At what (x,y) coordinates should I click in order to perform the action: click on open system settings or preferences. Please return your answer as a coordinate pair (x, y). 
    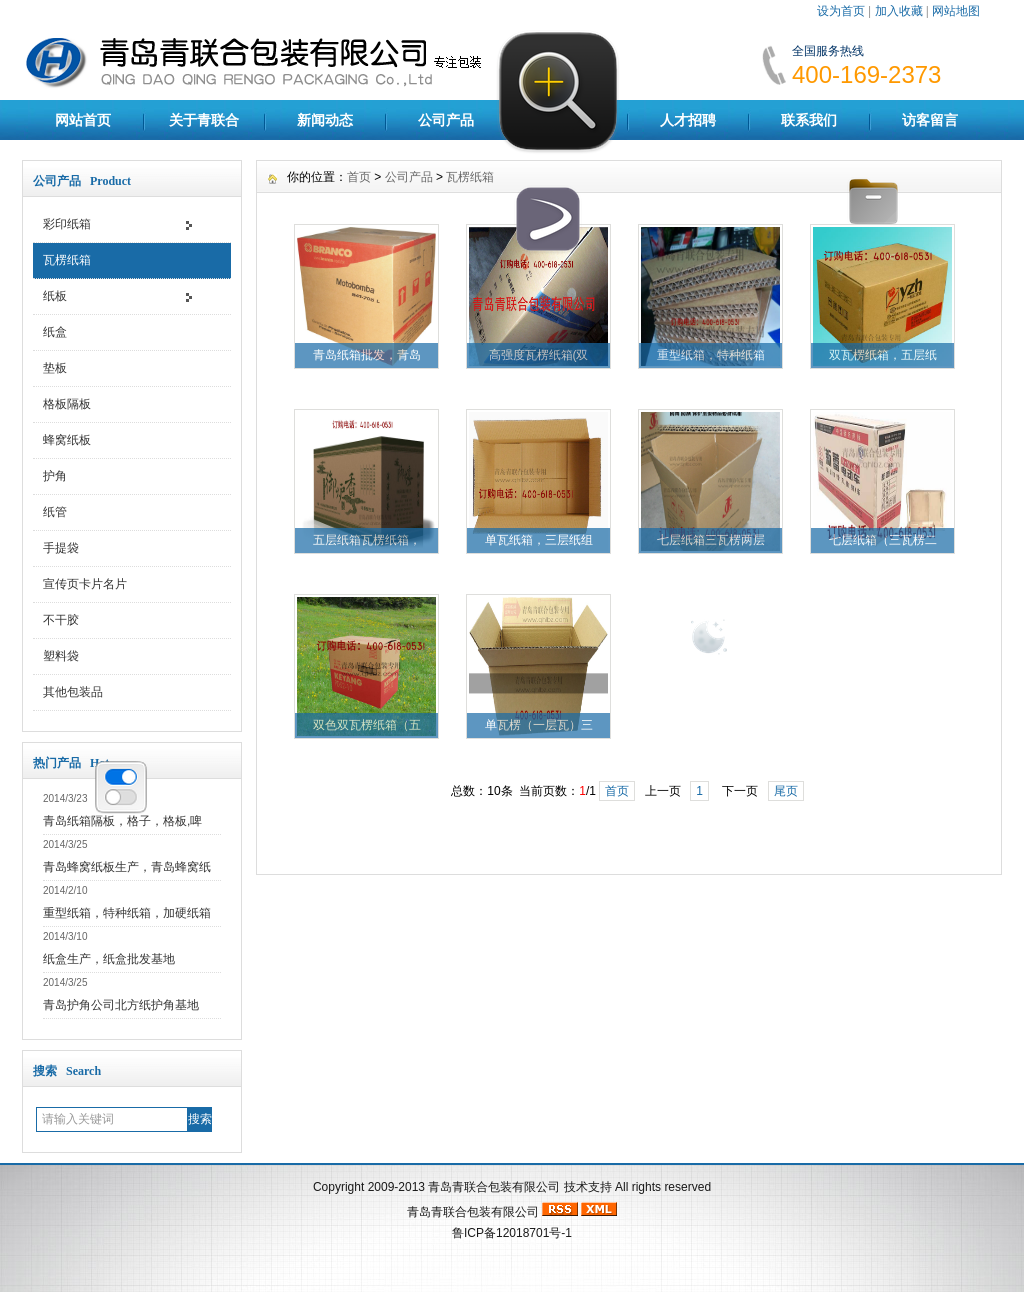
    Looking at the image, I should click on (121, 787).